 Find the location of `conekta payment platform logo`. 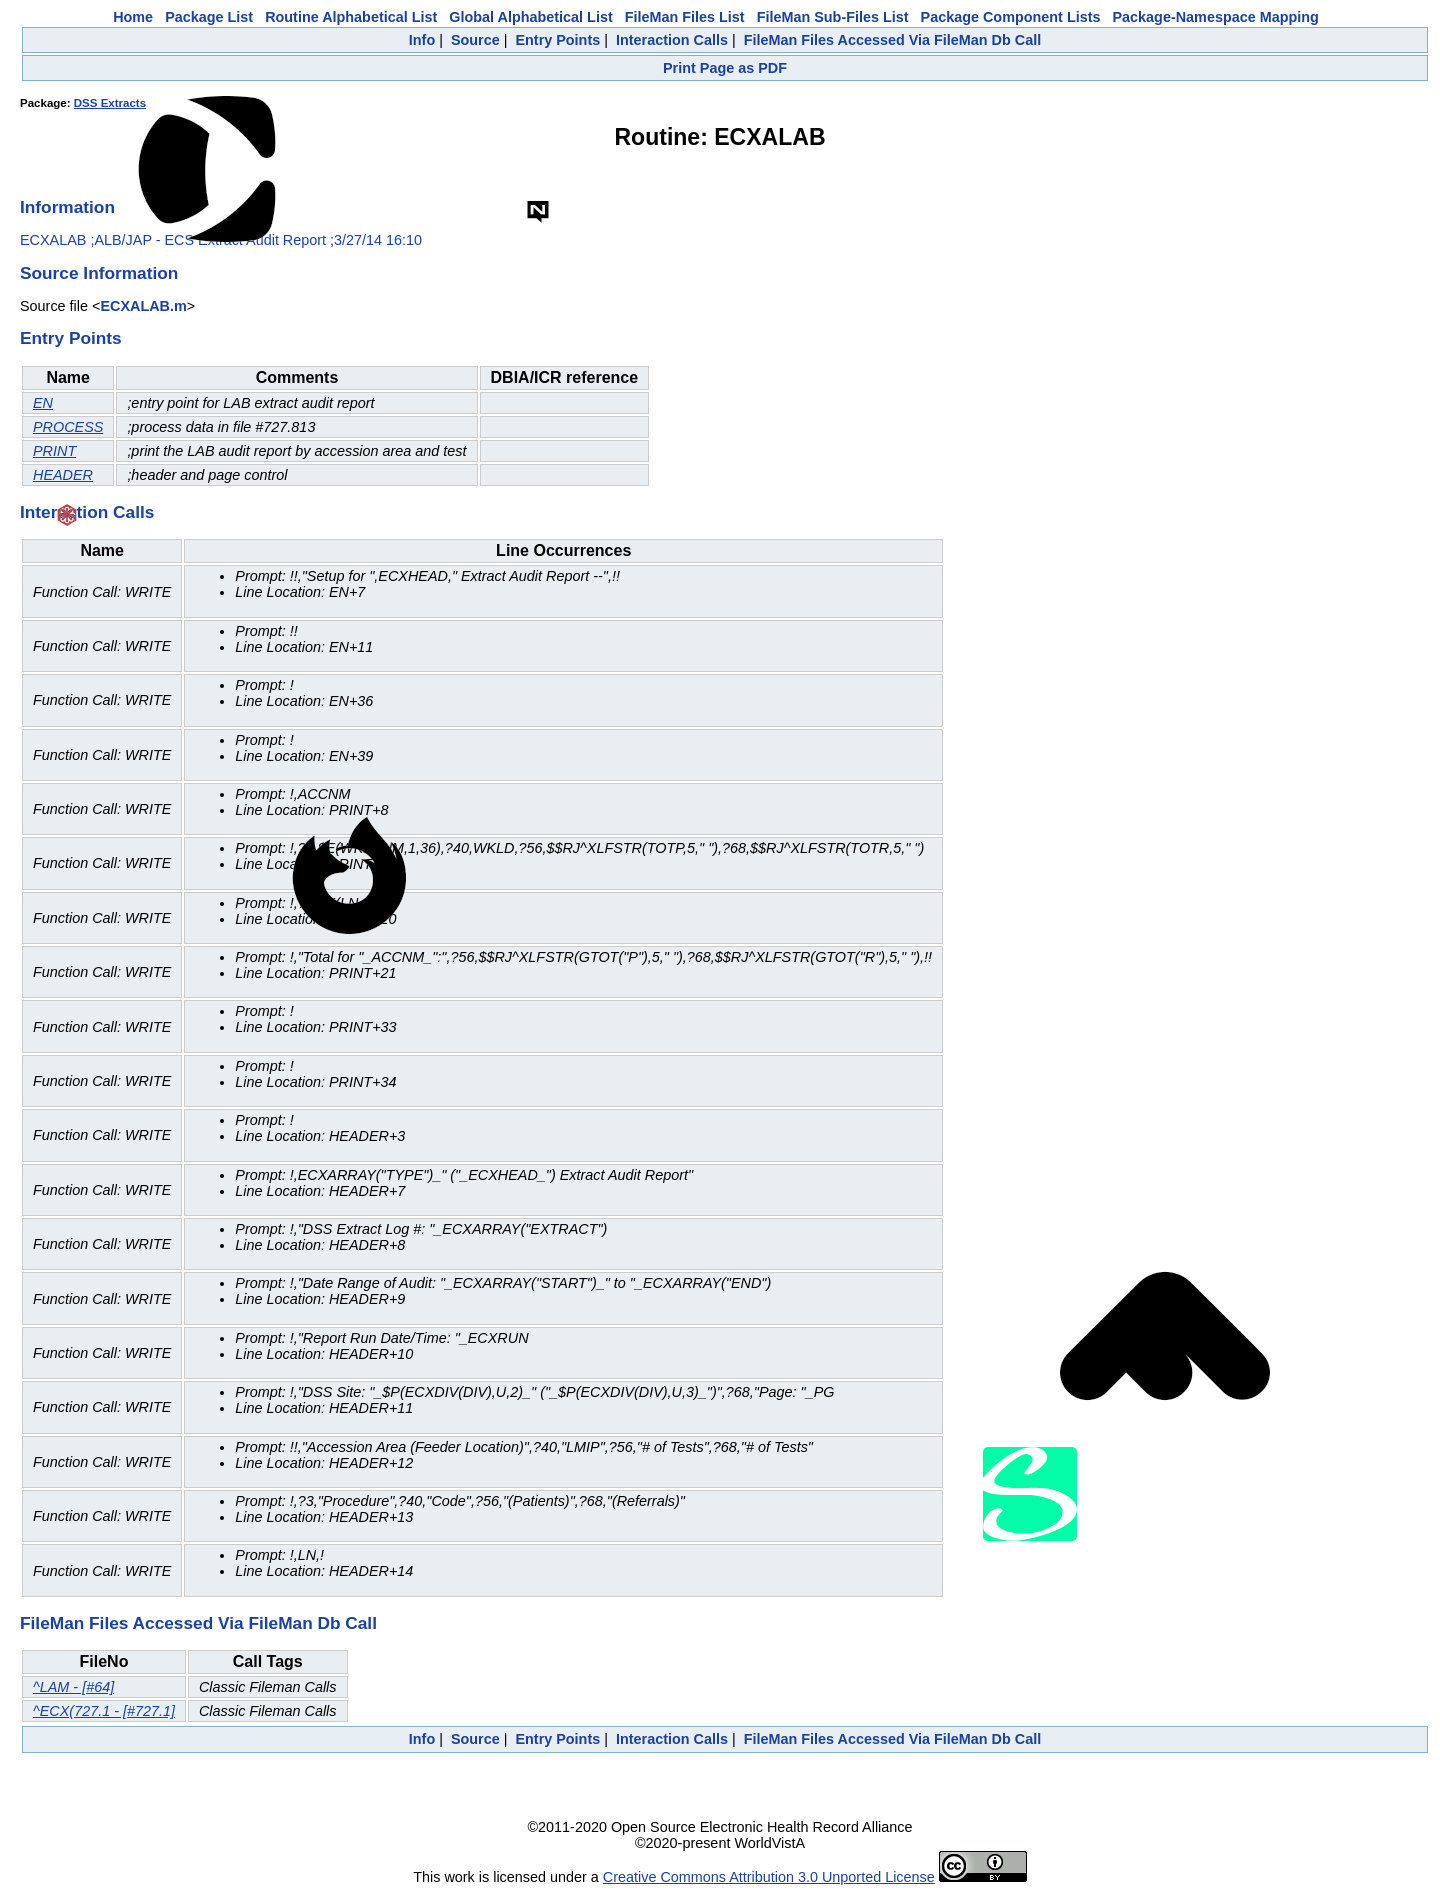

conekta payment platform logo is located at coordinates (207, 169).